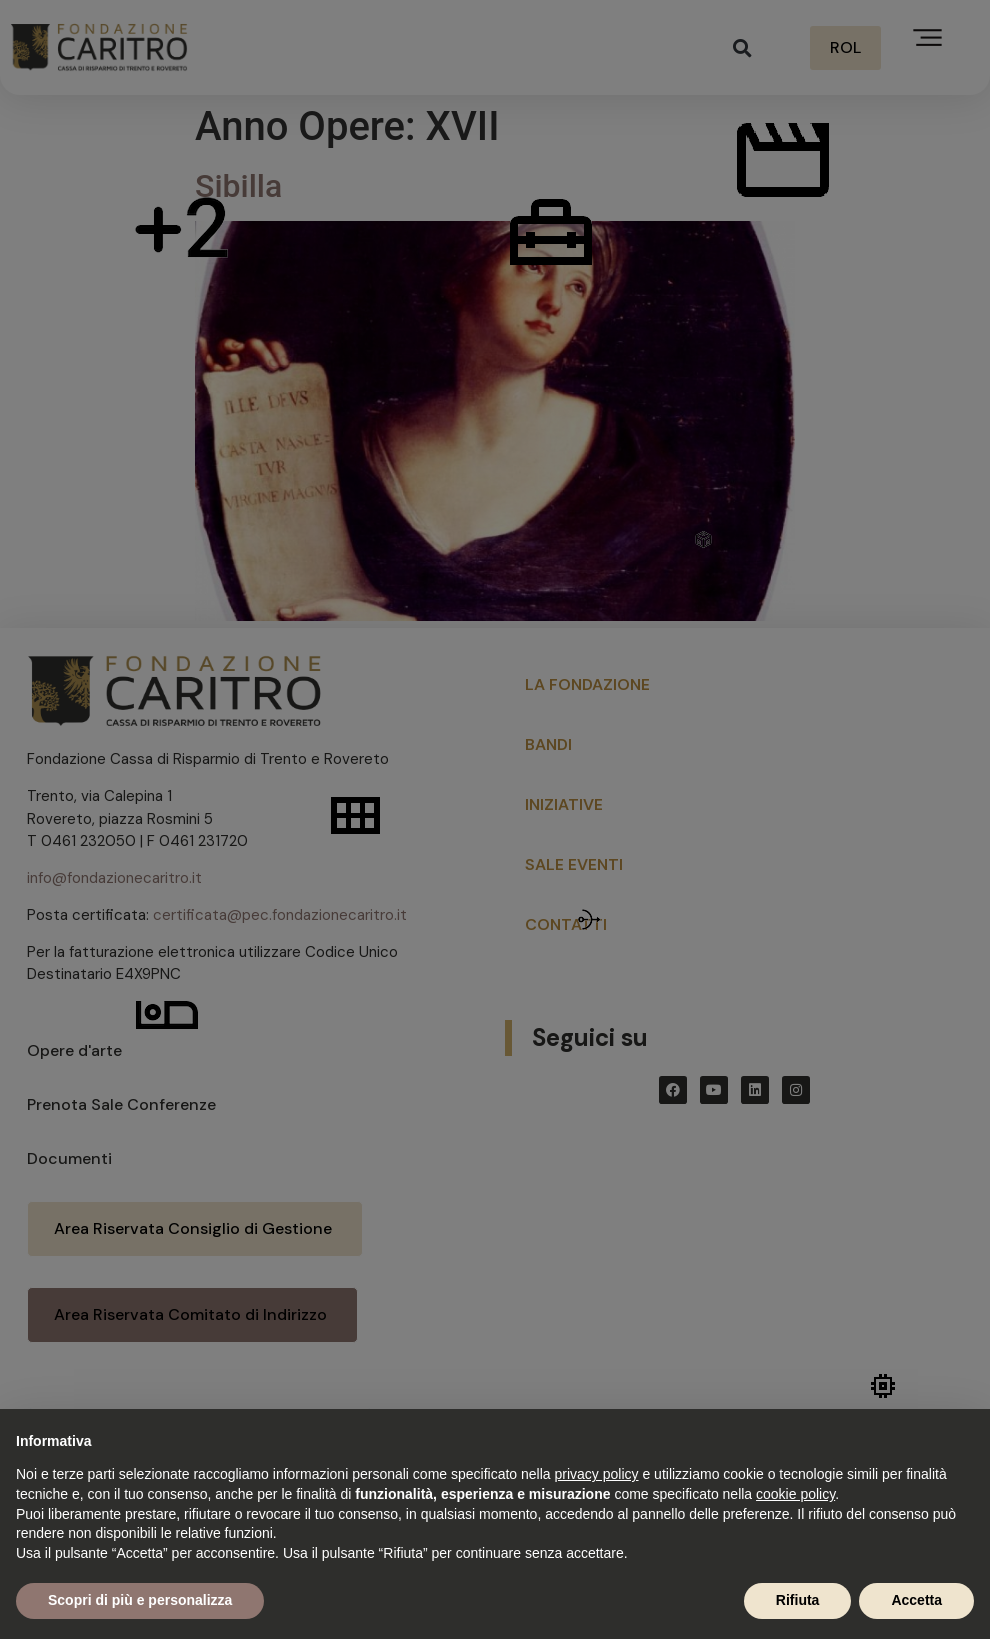 This screenshot has height=1639, width=990. I want to click on select a first-class or business suite seat, so click(167, 1015).